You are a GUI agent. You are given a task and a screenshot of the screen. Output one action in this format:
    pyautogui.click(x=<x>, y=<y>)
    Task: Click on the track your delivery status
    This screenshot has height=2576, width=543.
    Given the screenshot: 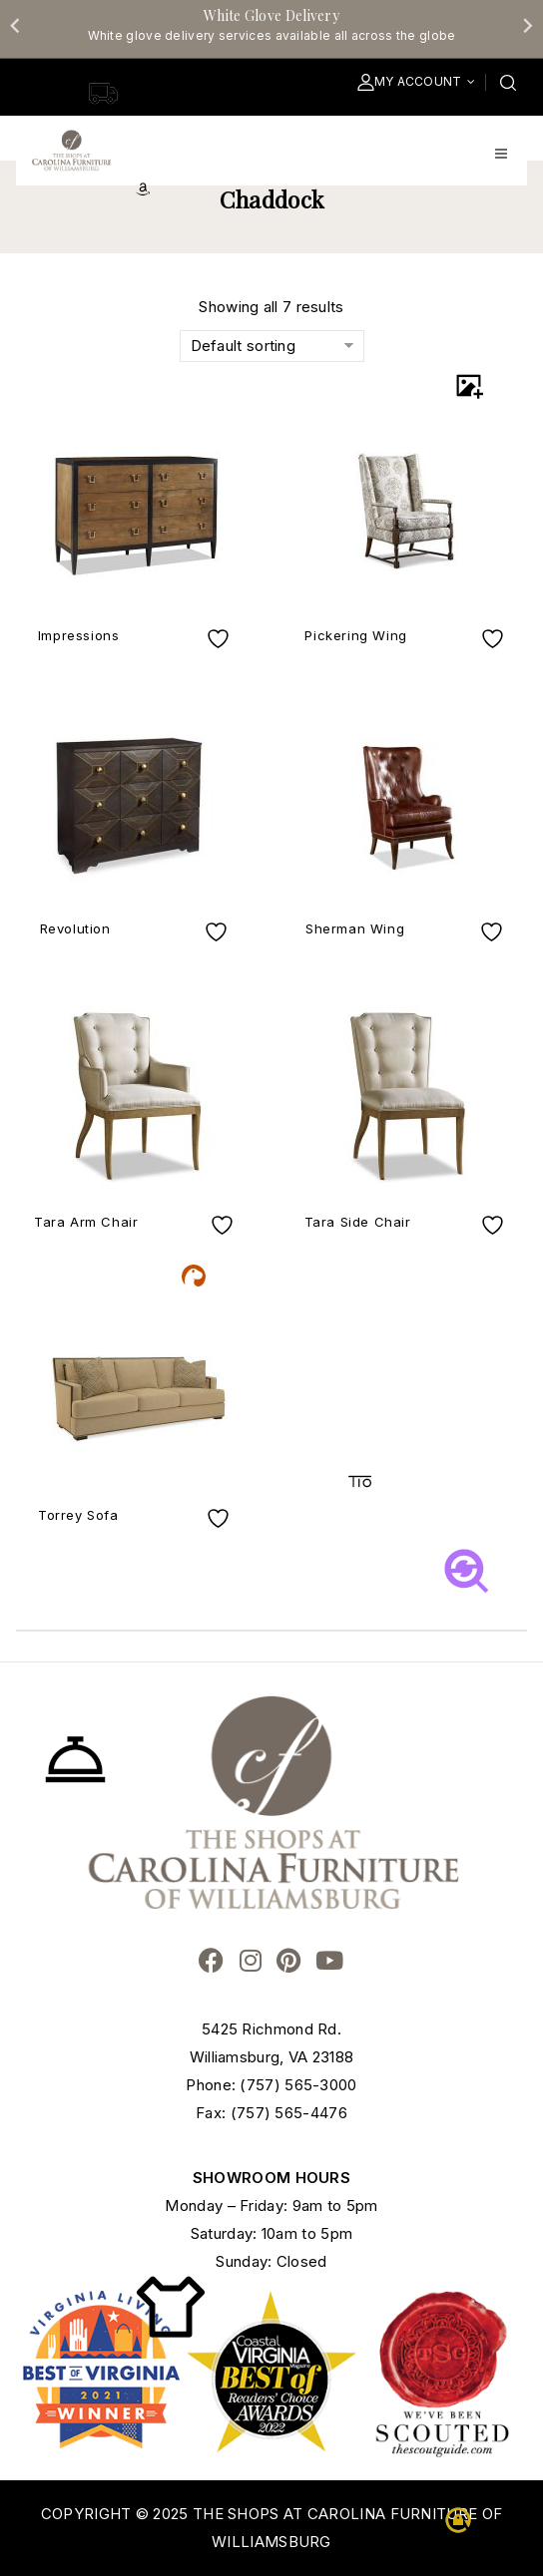 What is the action you would take?
    pyautogui.click(x=103, y=92)
    